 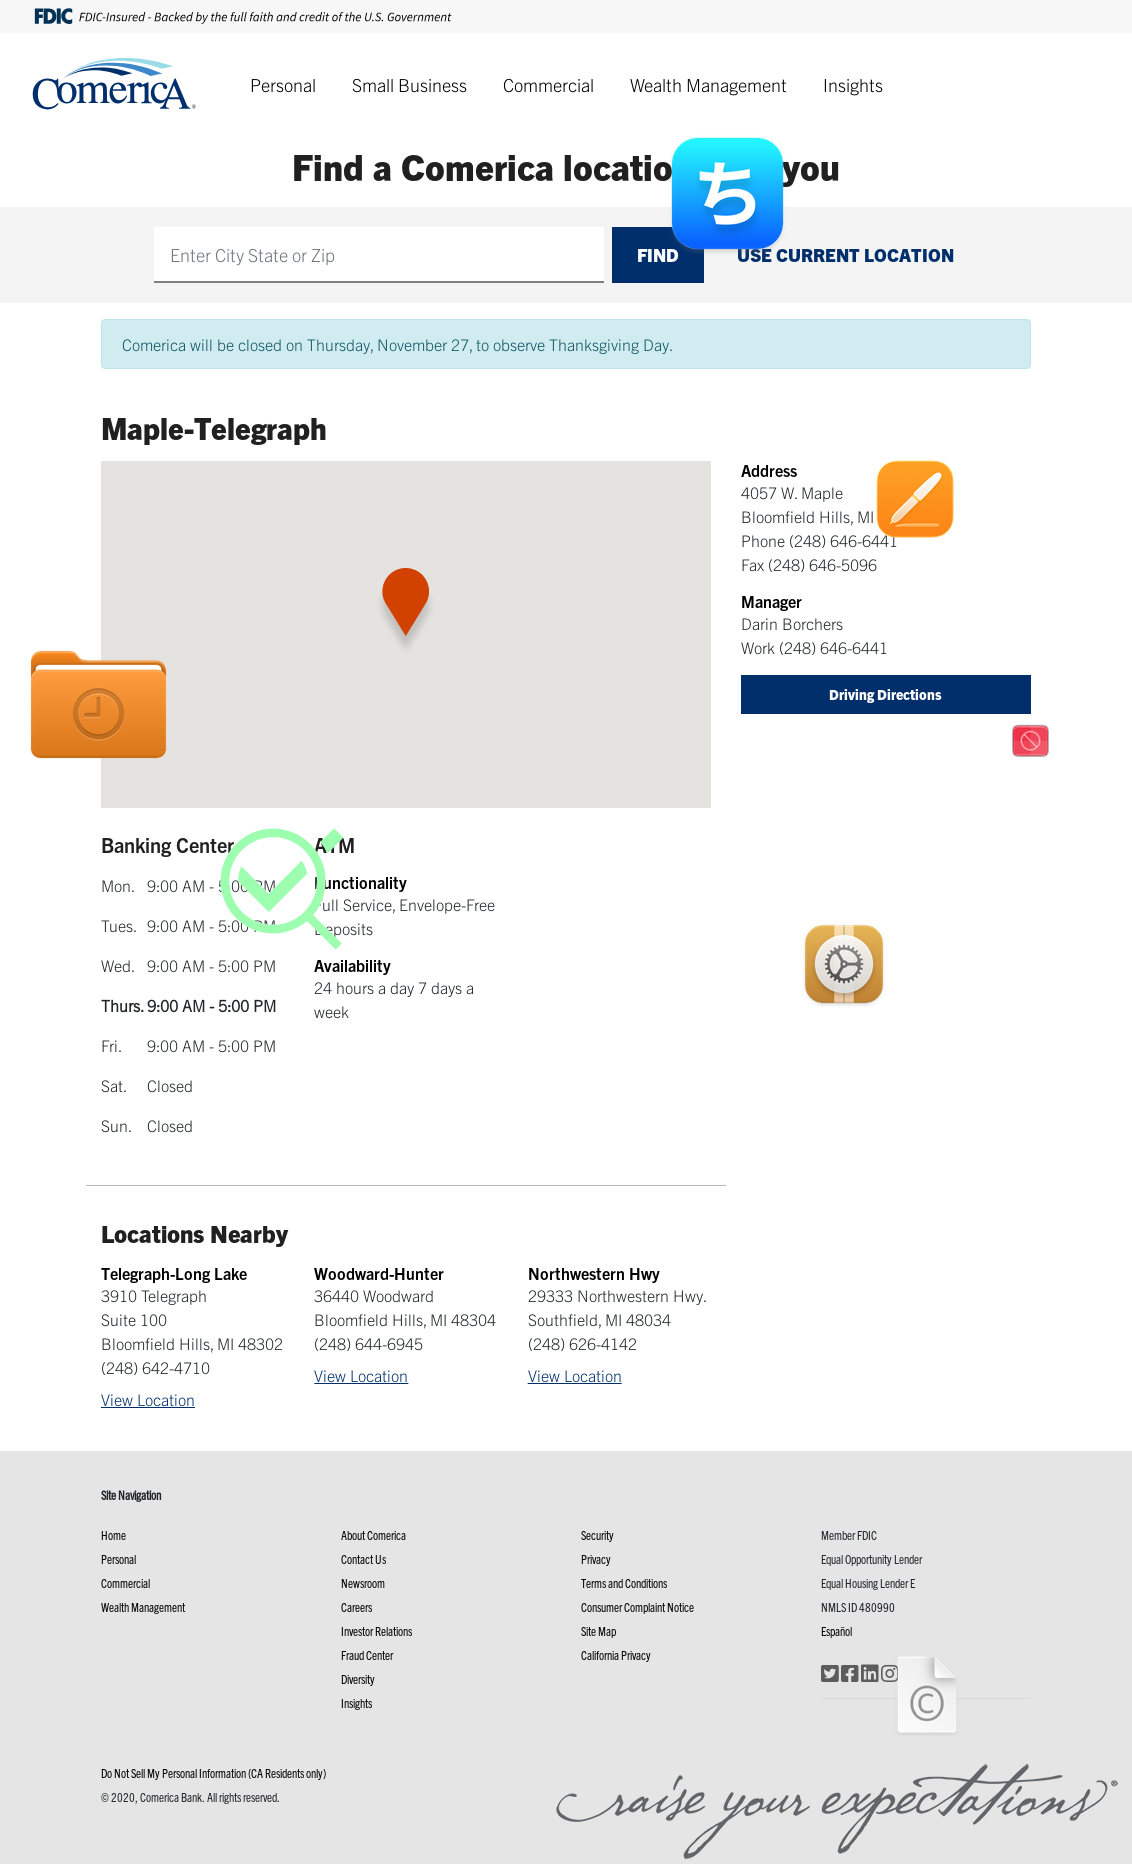 What do you see at coordinates (98, 704) in the screenshot?
I see `access temporary files folder` at bounding box center [98, 704].